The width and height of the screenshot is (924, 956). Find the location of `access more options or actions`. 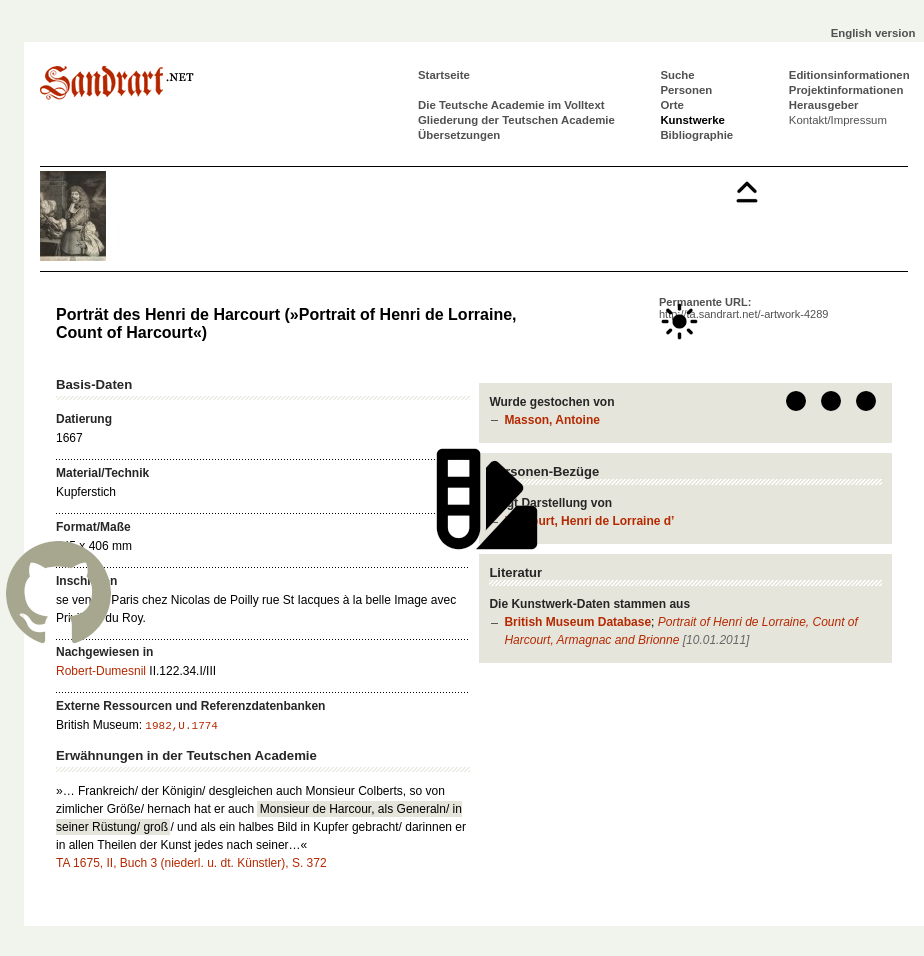

access more options or actions is located at coordinates (831, 401).